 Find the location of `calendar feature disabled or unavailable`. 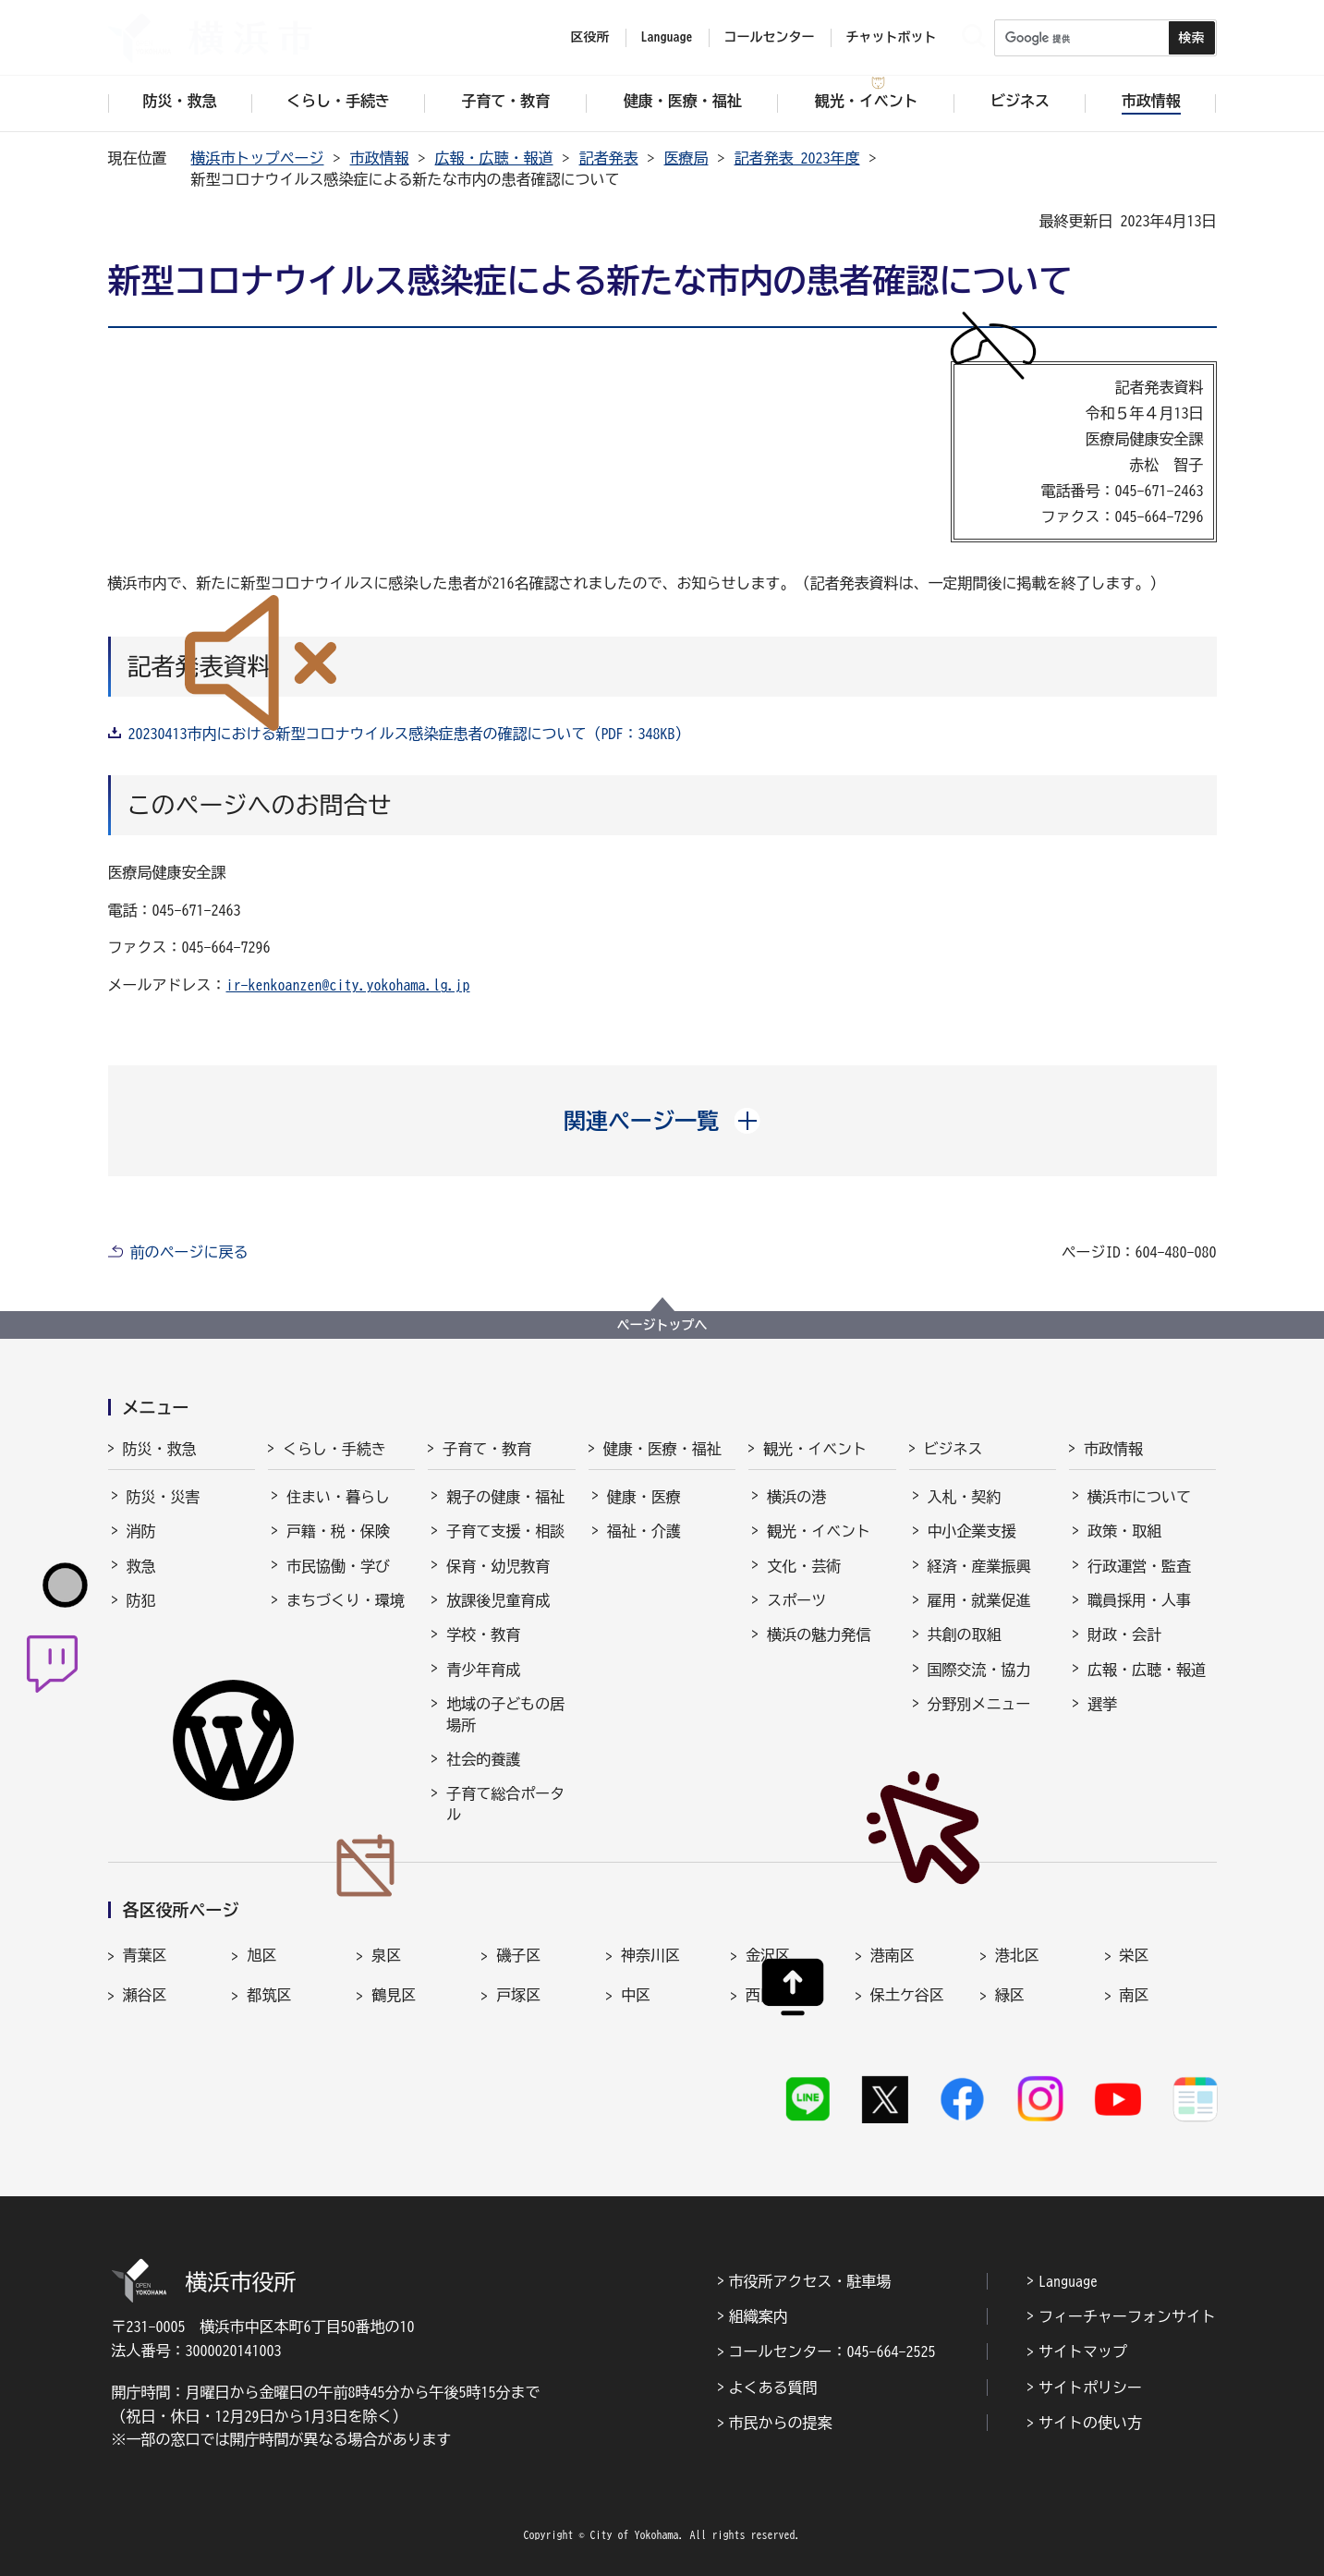

calendar feature disabled or unavailable is located at coordinates (365, 1867).